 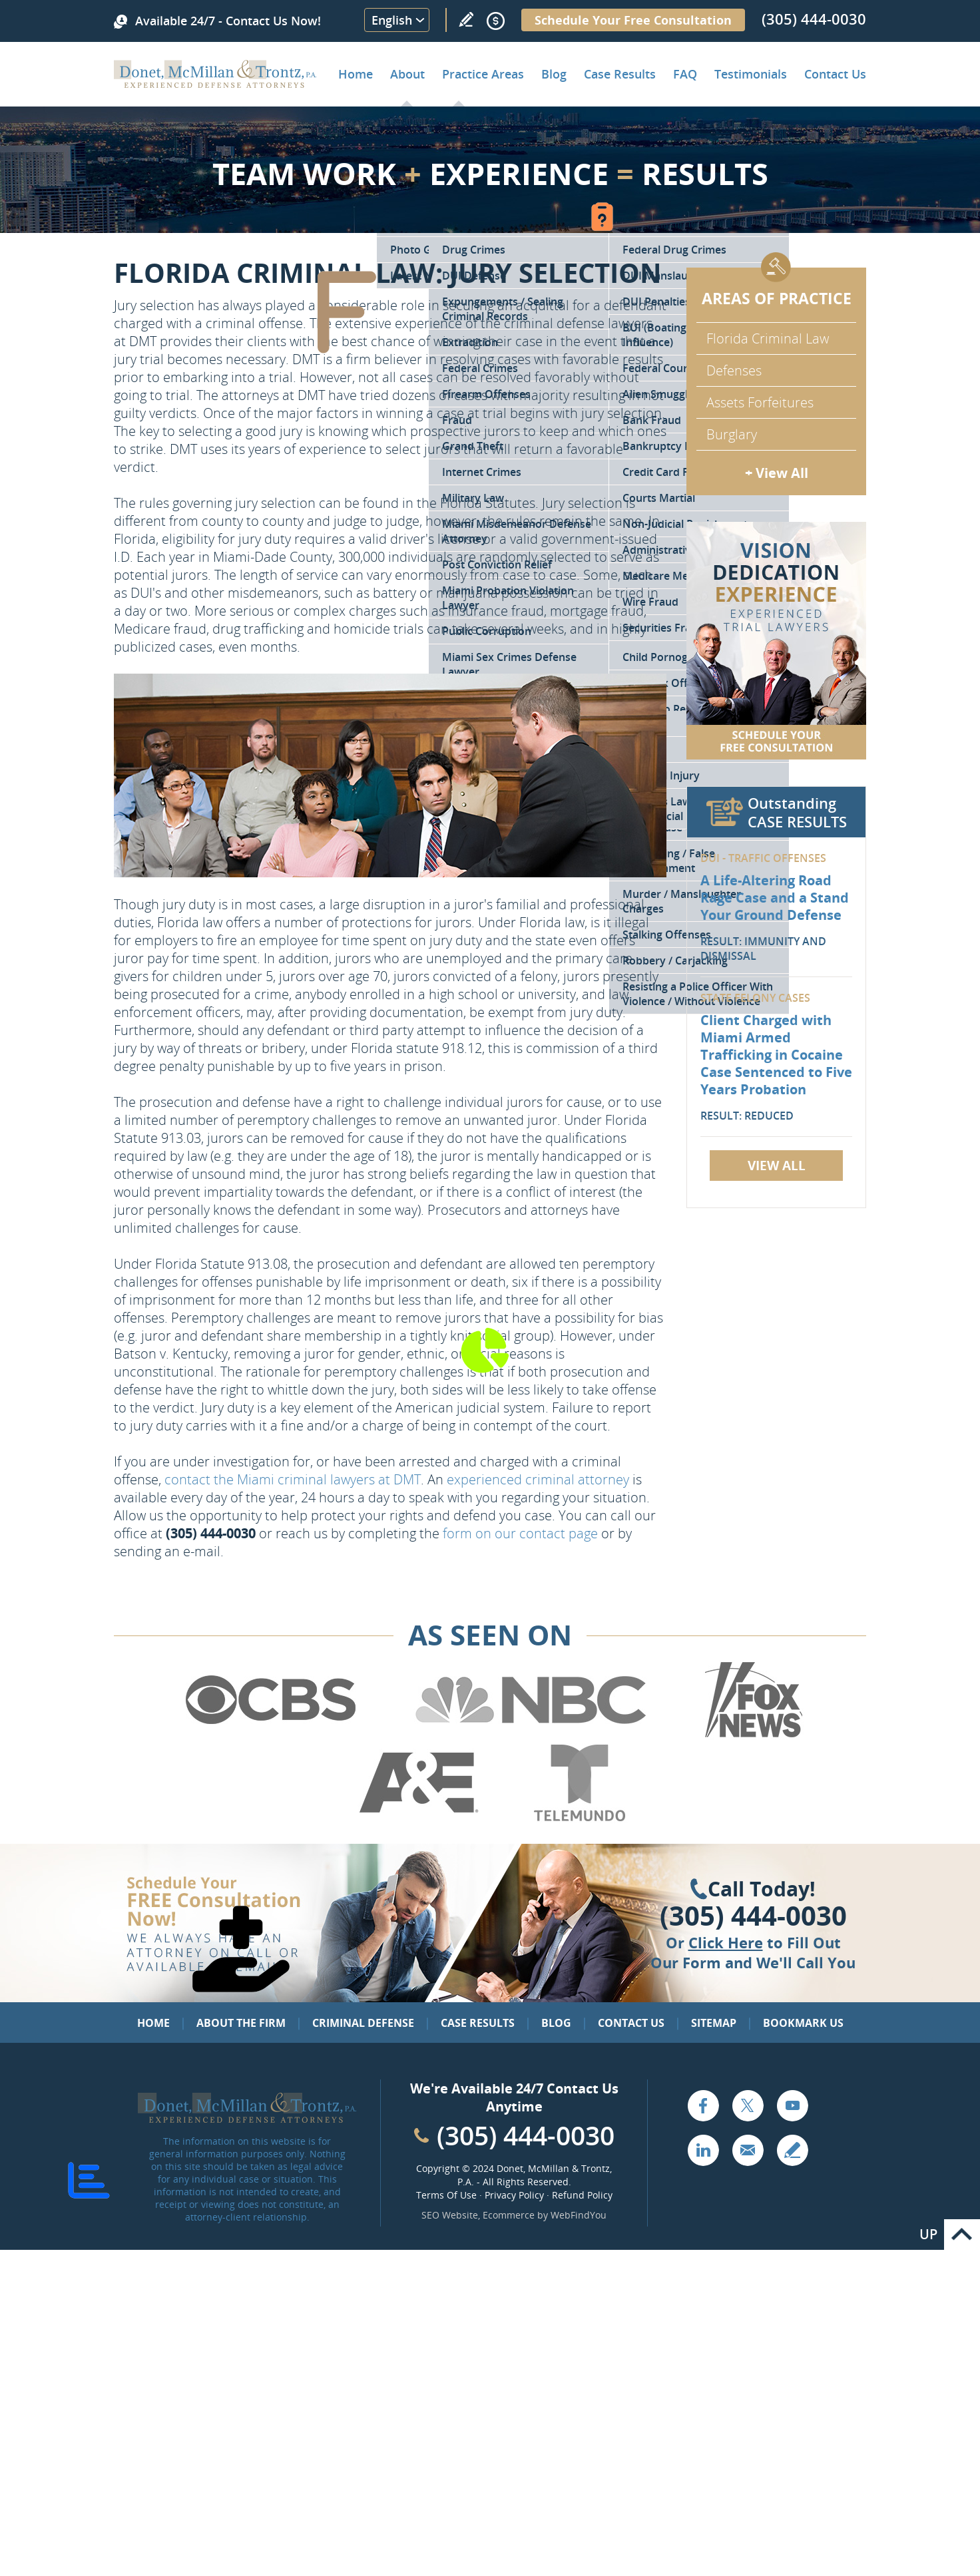 I want to click on access medical or healthcare services, so click(x=241, y=1949).